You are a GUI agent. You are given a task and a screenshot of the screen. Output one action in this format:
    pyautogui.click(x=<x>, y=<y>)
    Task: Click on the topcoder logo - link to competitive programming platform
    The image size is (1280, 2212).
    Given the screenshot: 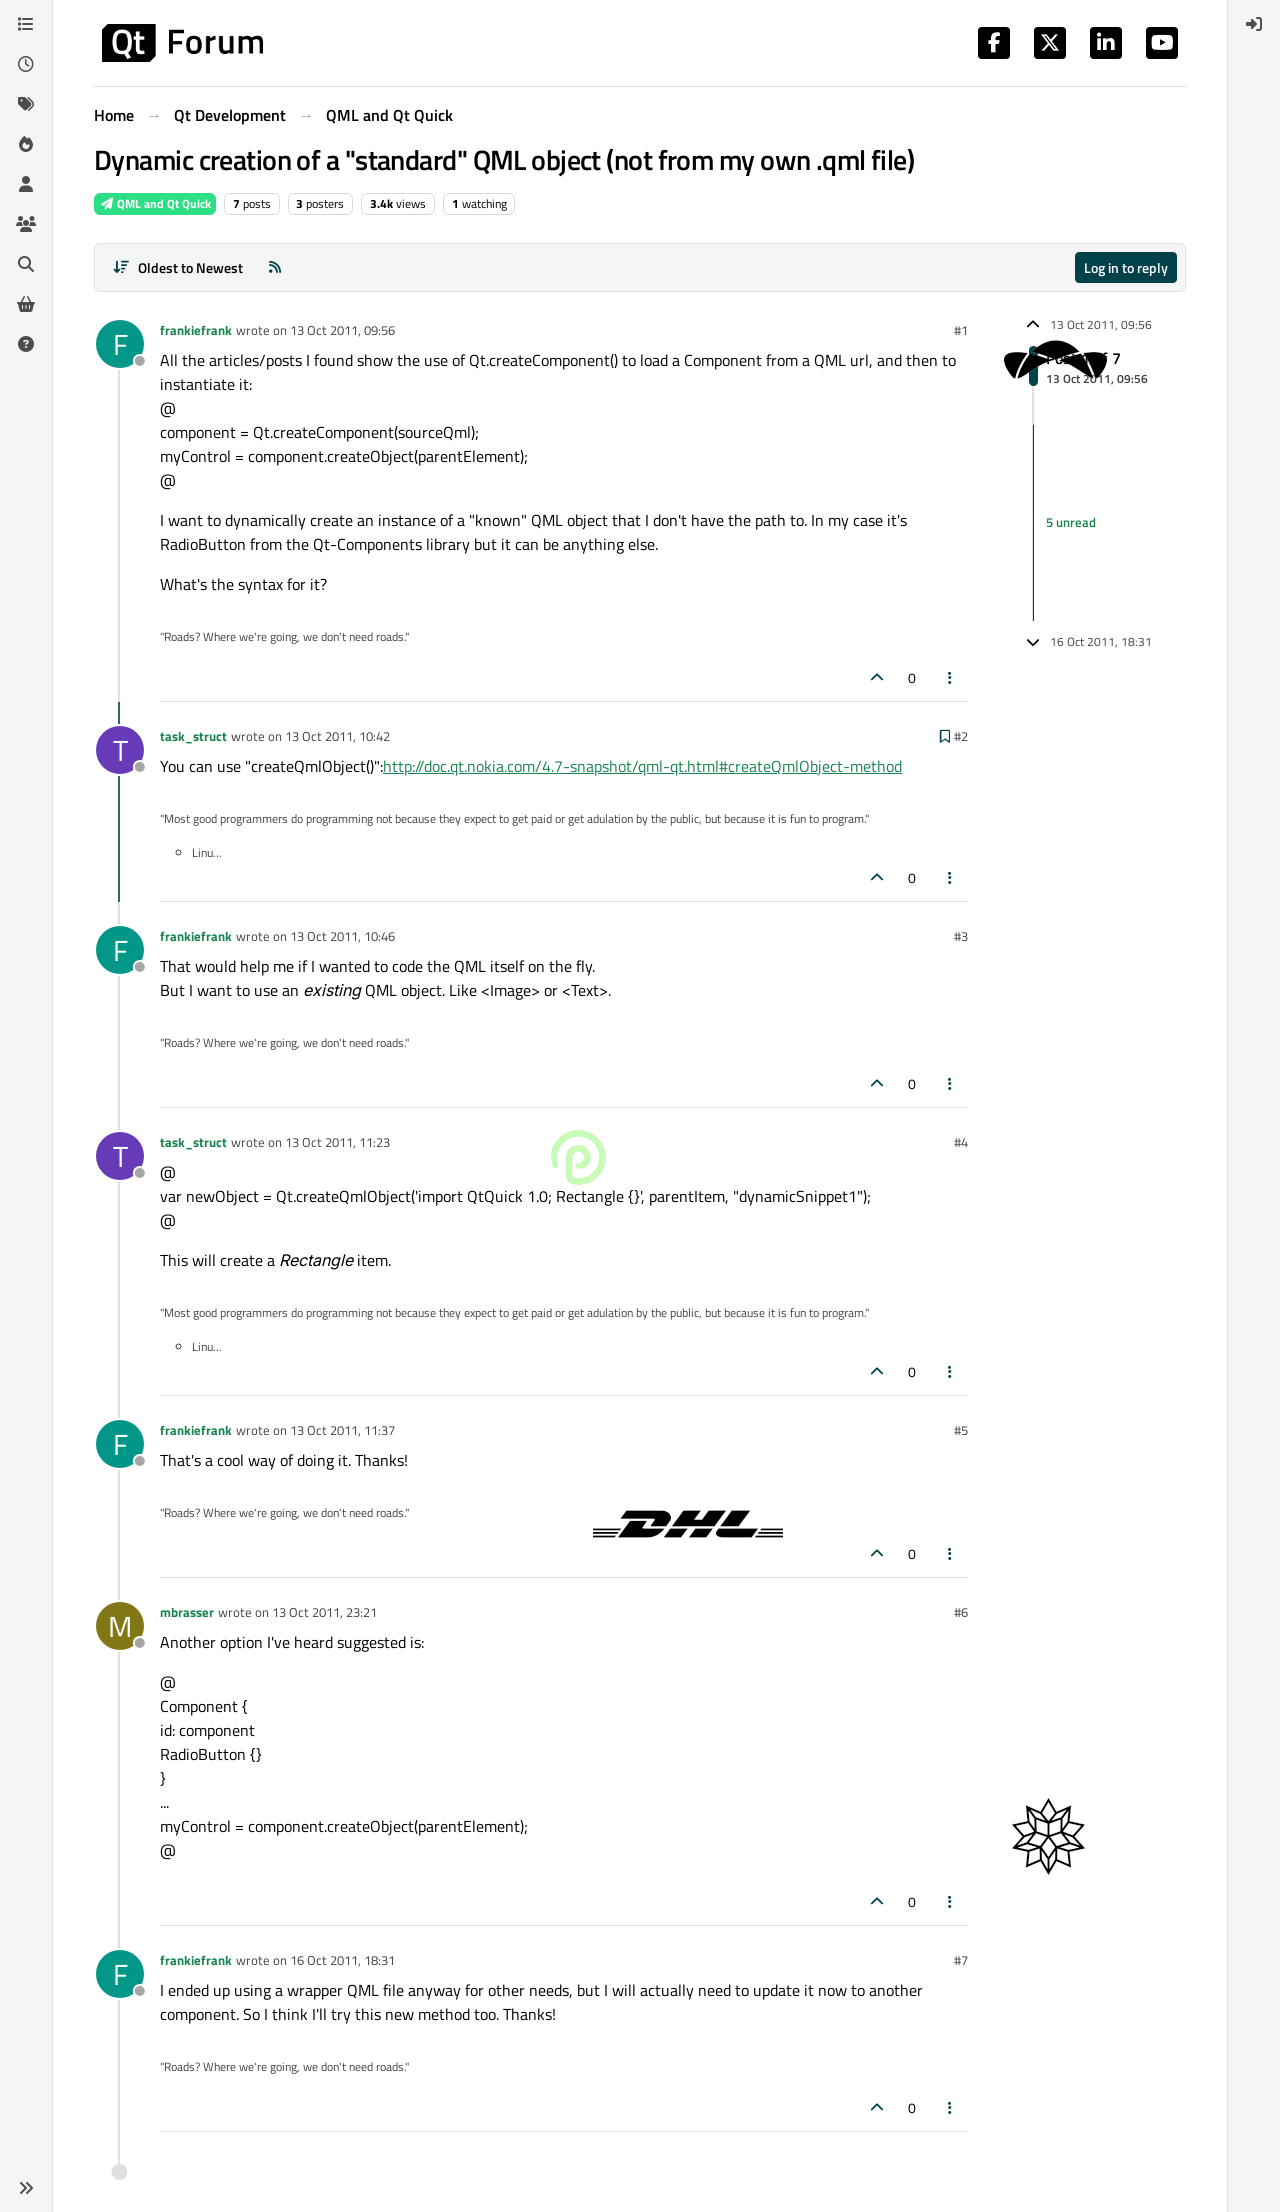 What is the action you would take?
    pyautogui.click(x=1055, y=359)
    